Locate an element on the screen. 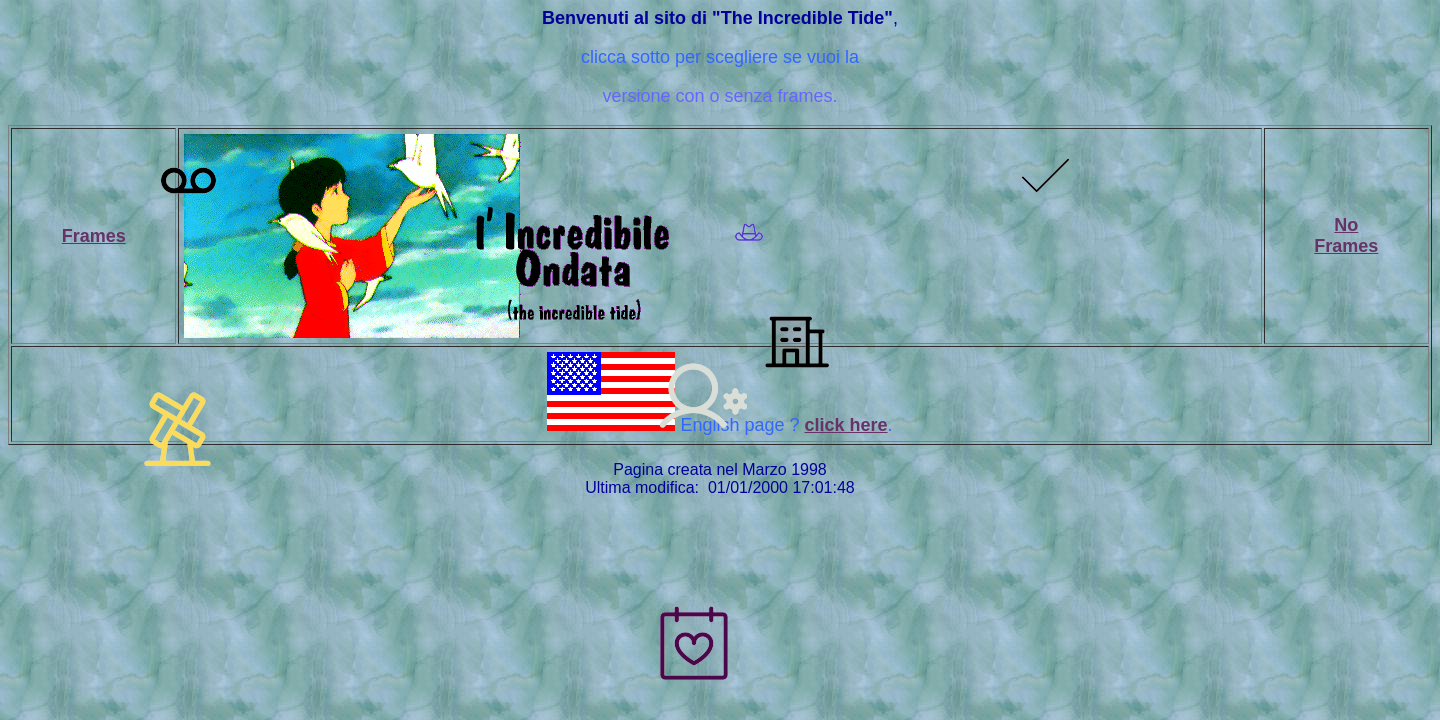 The image size is (1440, 720). confirm or submit an action is located at coordinates (1044, 173).